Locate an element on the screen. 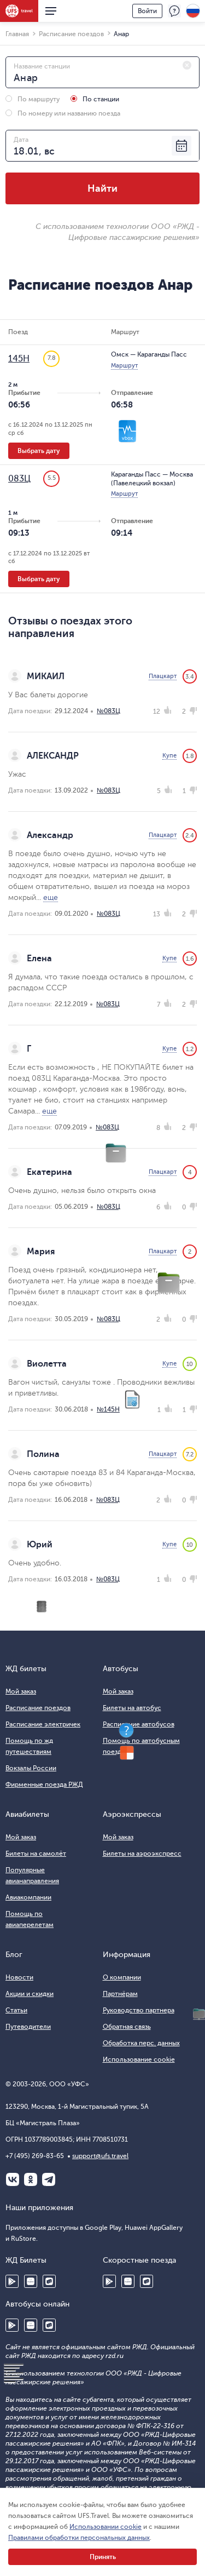 The height and width of the screenshot is (2576, 205). switch to the bottom-right workspace is located at coordinates (127, 1753).